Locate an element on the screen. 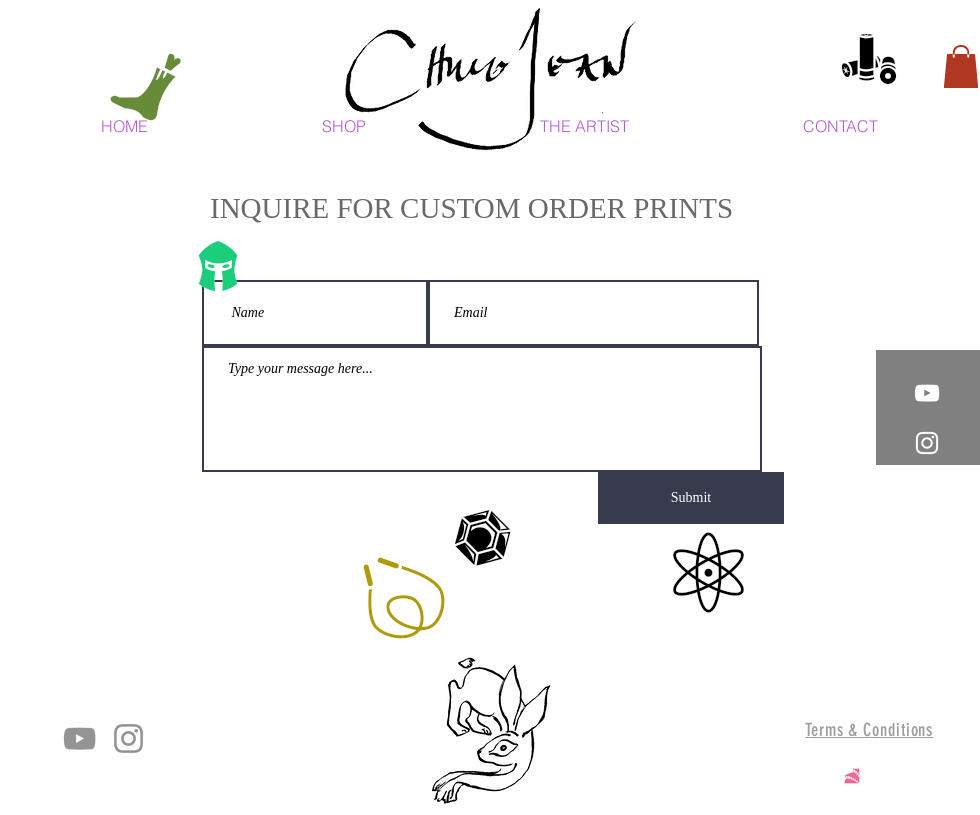 This screenshot has width=980, height=815. select warrior or knight character class is located at coordinates (218, 267).